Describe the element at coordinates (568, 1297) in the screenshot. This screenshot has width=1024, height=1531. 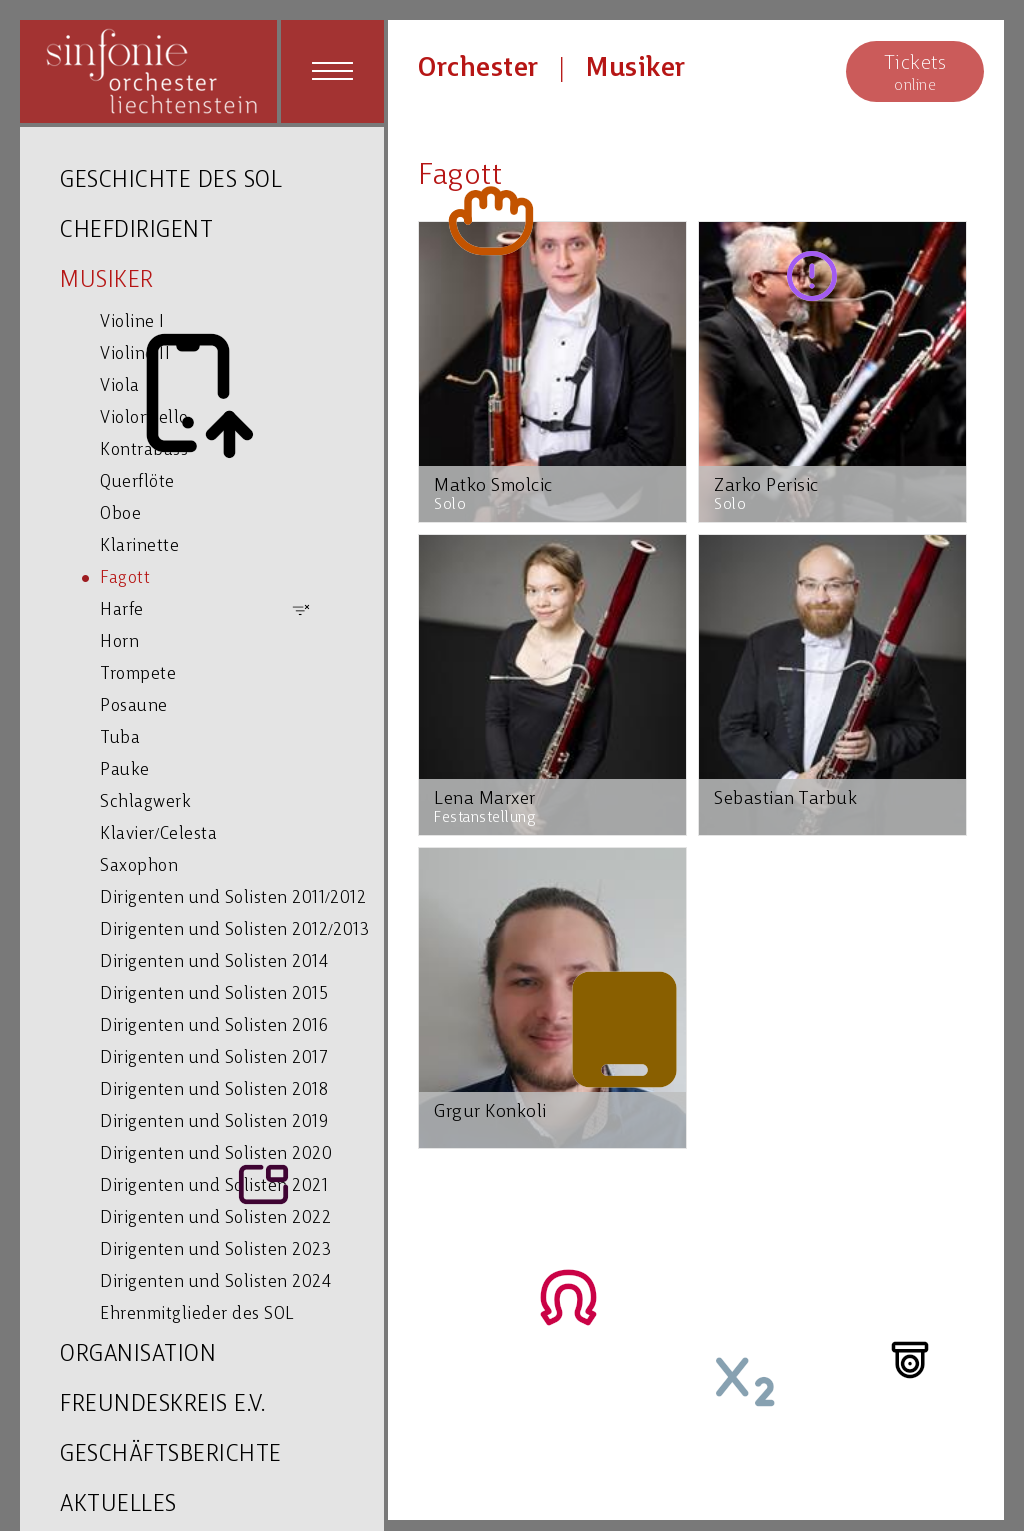
I see `access horse riding or equestrian features` at that location.